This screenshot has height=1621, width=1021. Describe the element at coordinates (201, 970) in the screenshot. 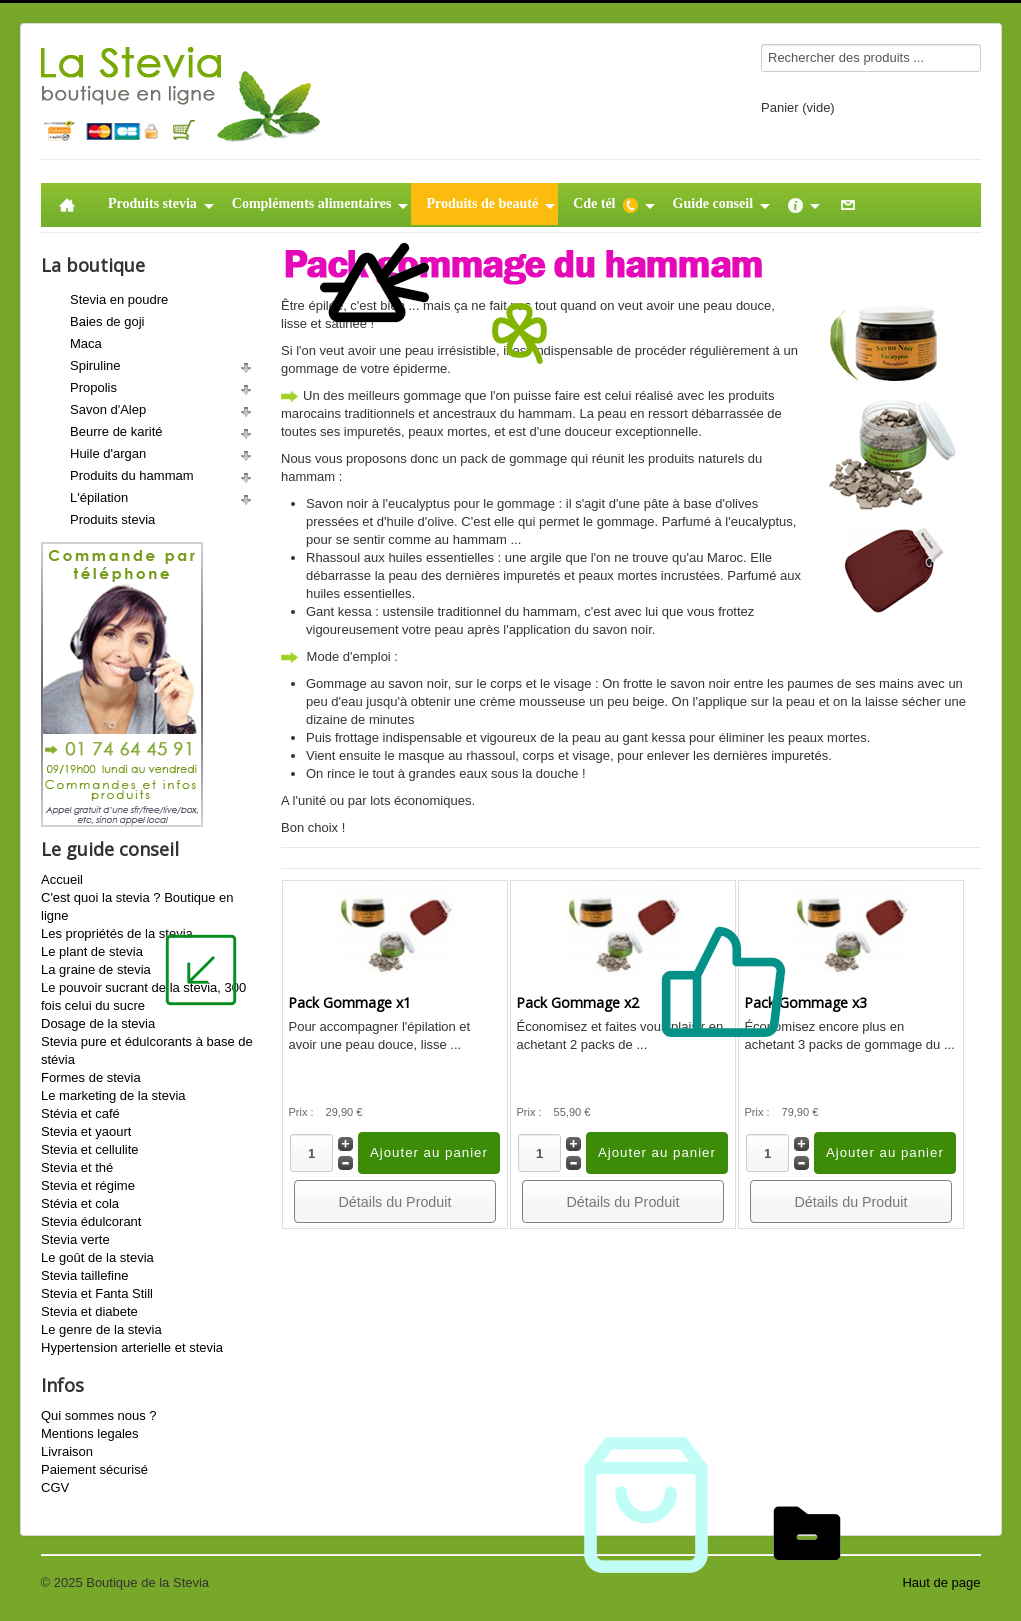

I see `navigate to the bottom-left corner` at that location.